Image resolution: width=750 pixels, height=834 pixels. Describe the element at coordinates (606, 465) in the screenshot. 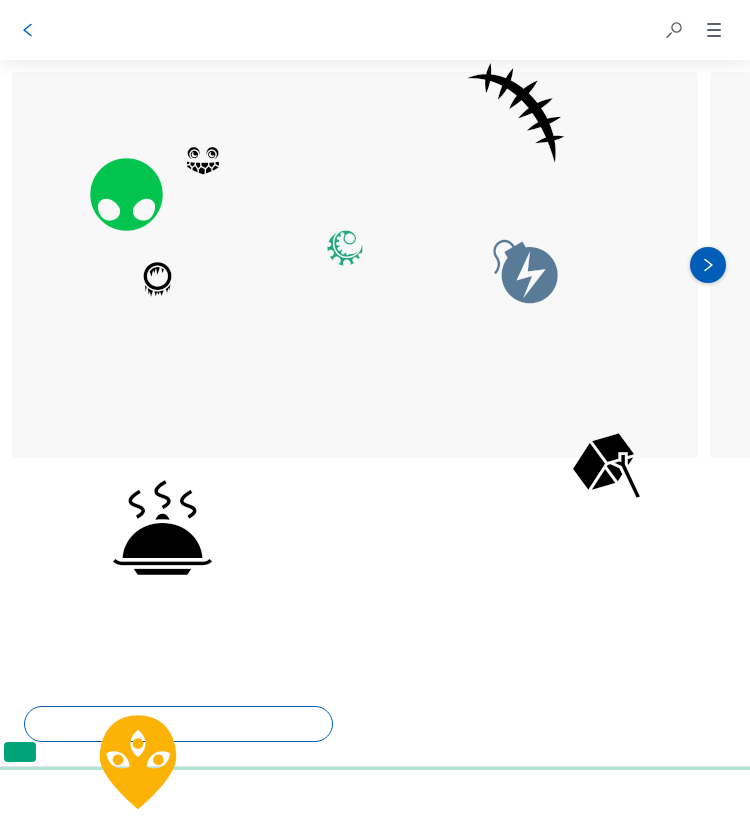

I see `set or place a trap in-game` at that location.